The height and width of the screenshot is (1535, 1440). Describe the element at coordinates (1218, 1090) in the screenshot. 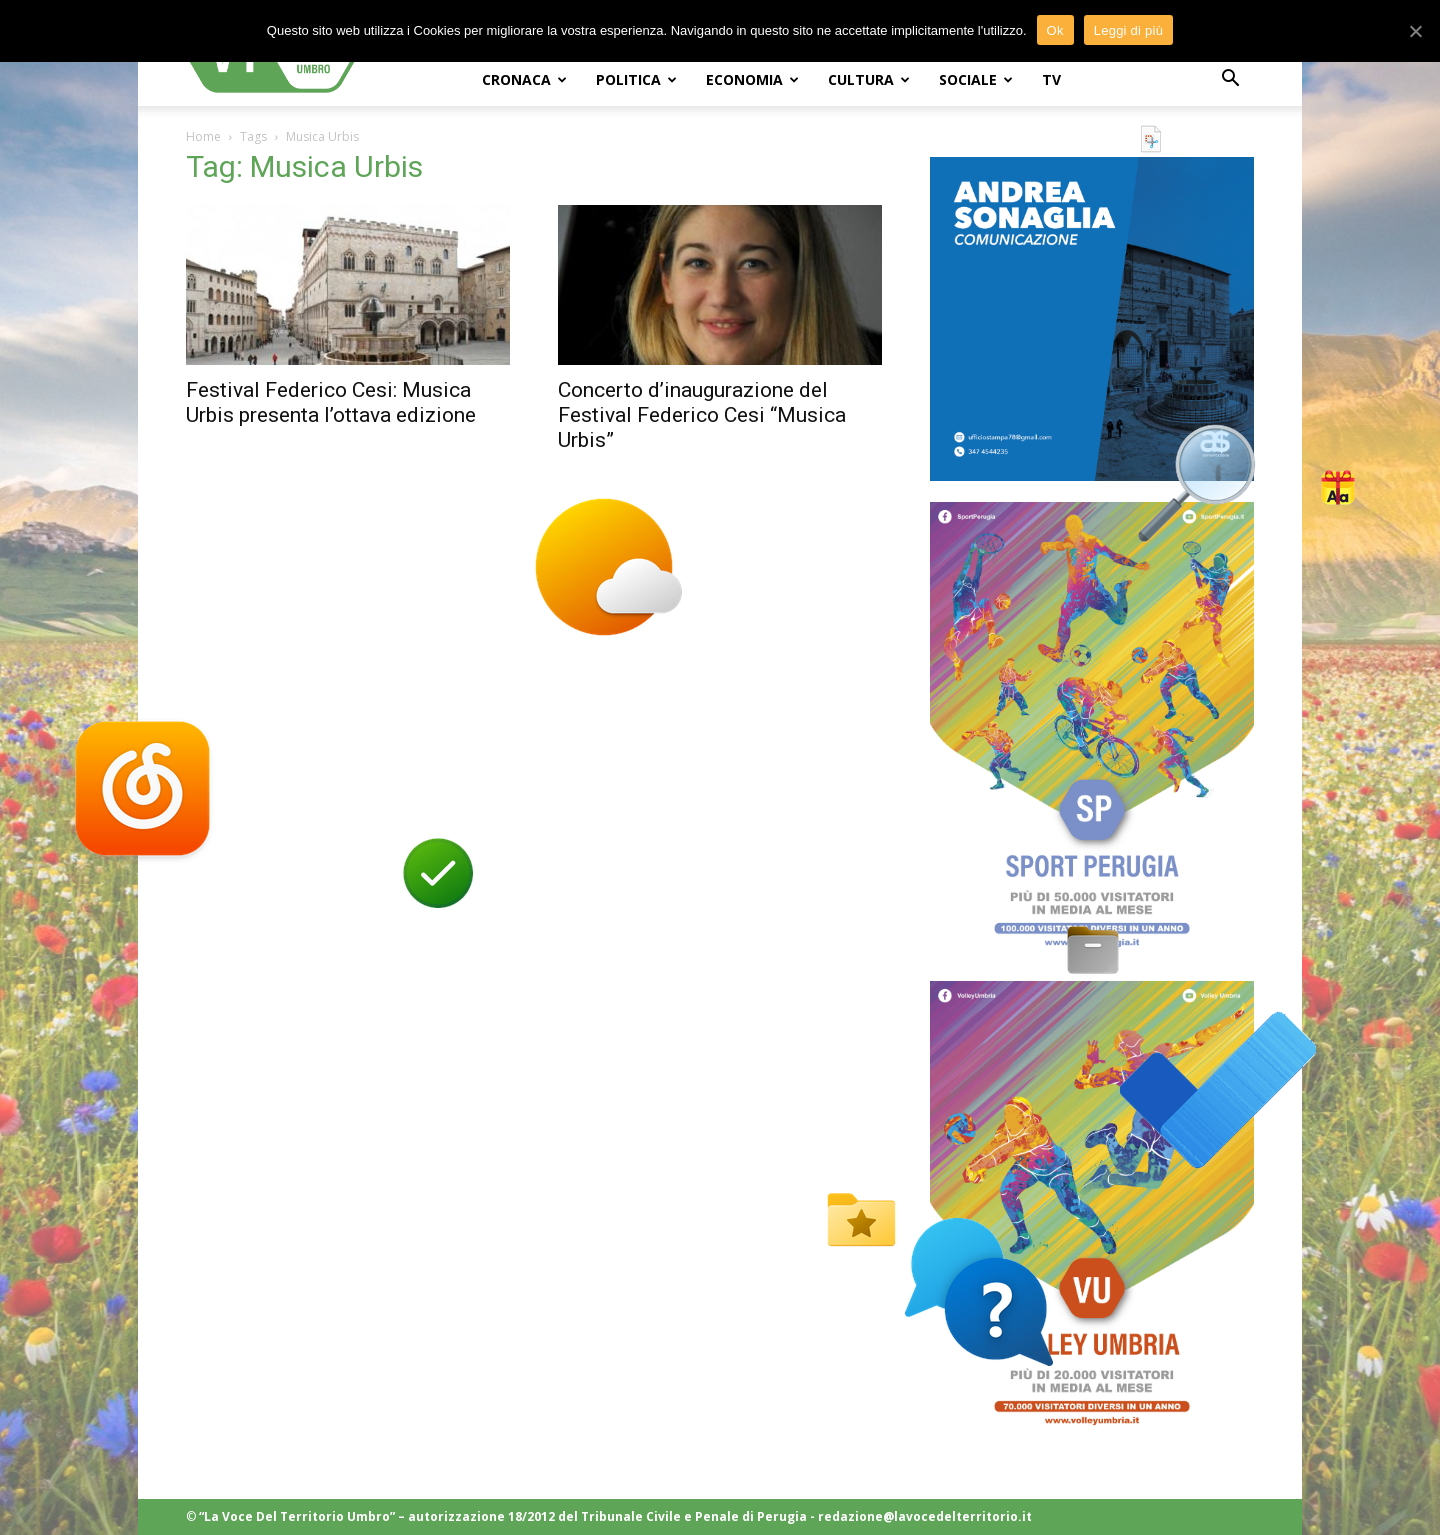

I see `open the tasks app` at that location.